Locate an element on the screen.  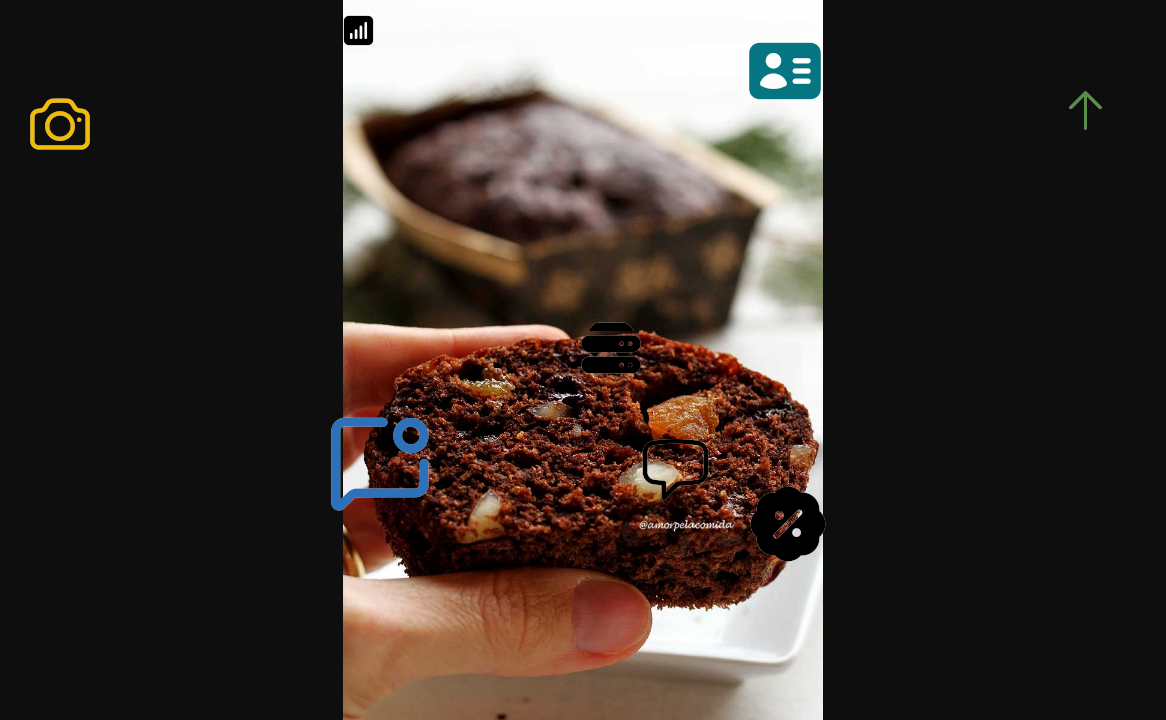
view analytics dashboard is located at coordinates (358, 30).